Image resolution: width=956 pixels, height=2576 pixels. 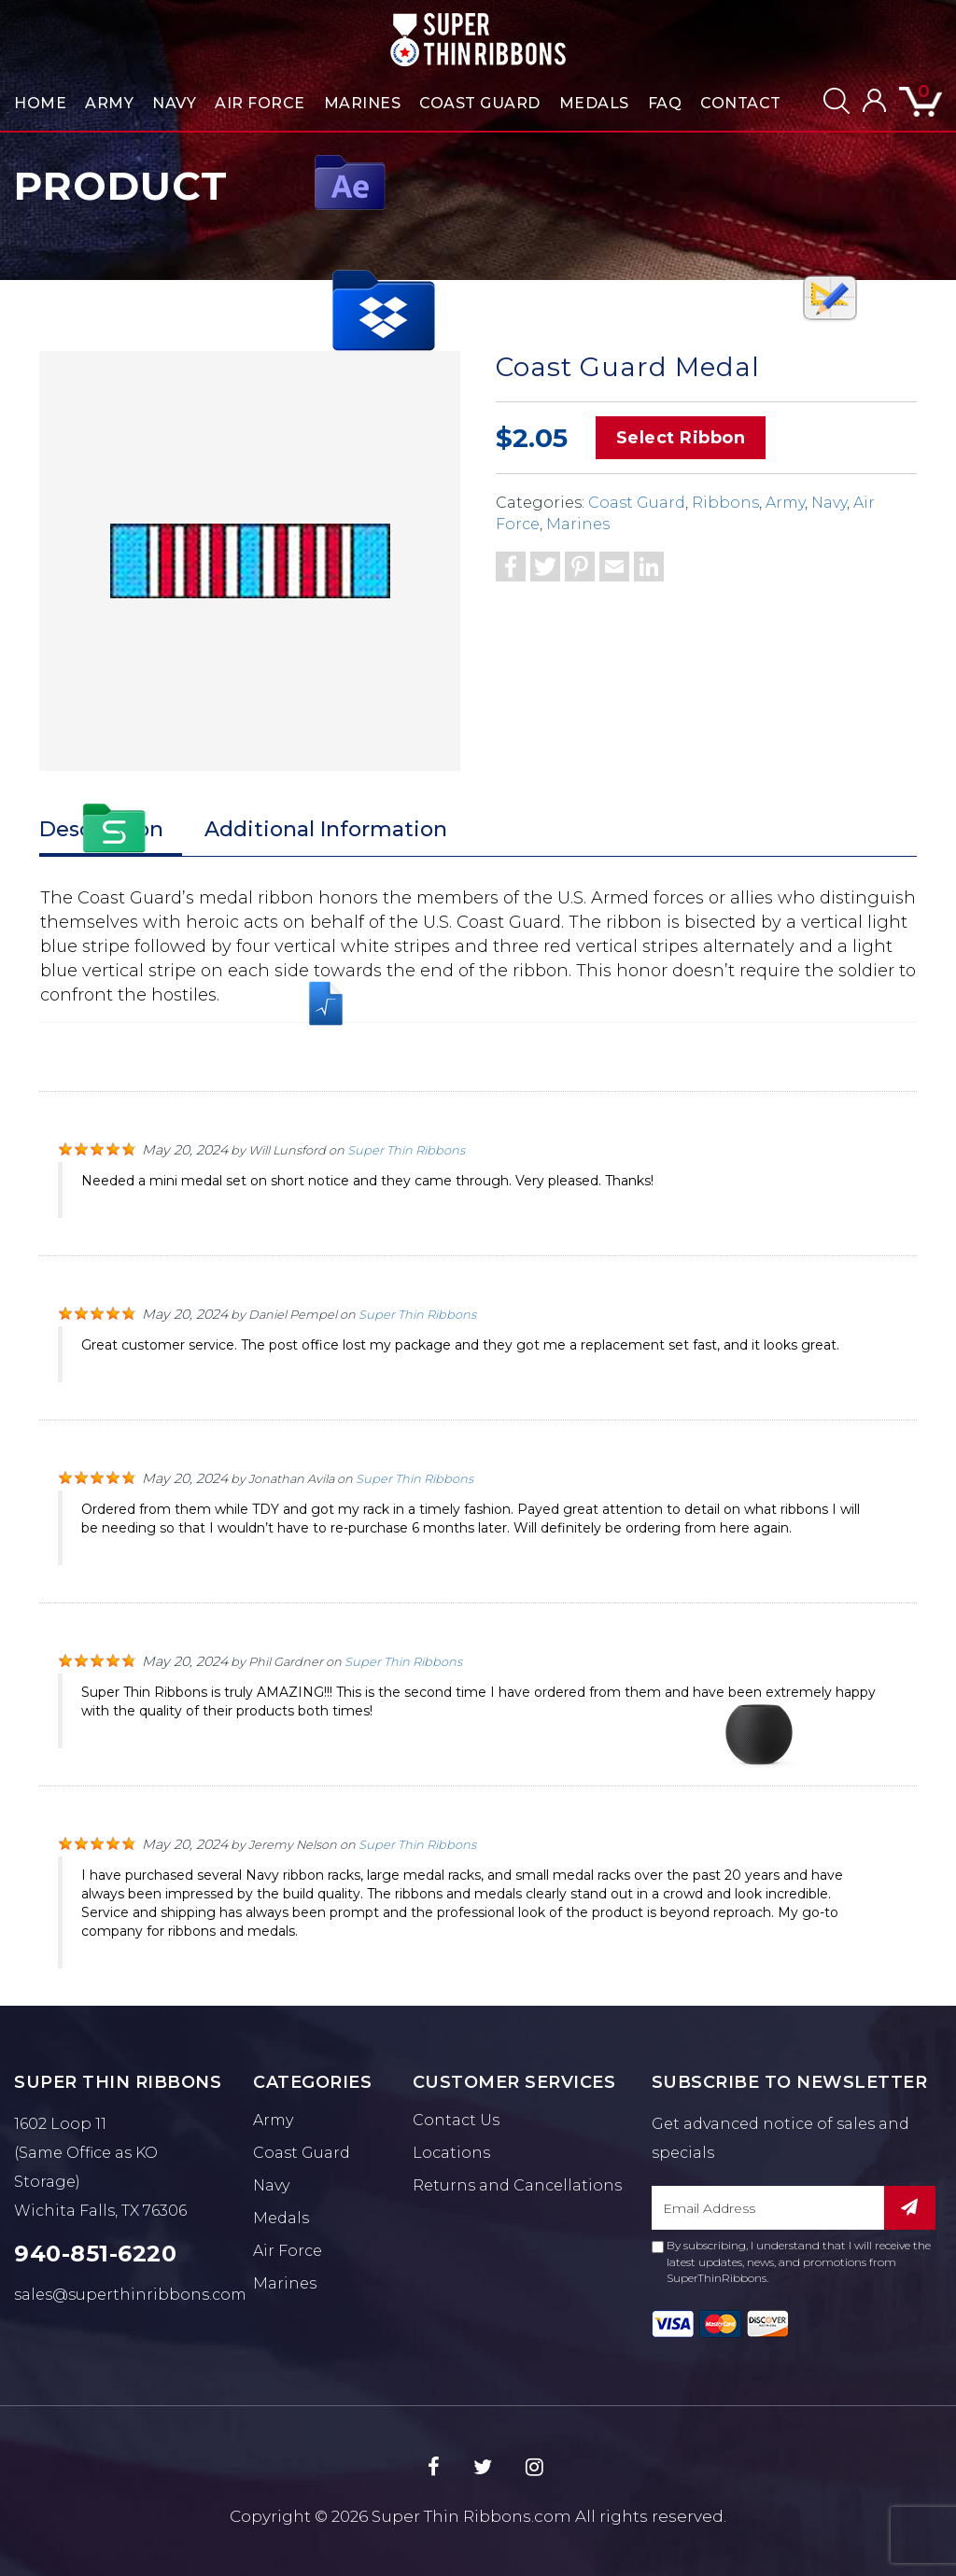 I want to click on access HomePod mini settings, so click(x=759, y=1741).